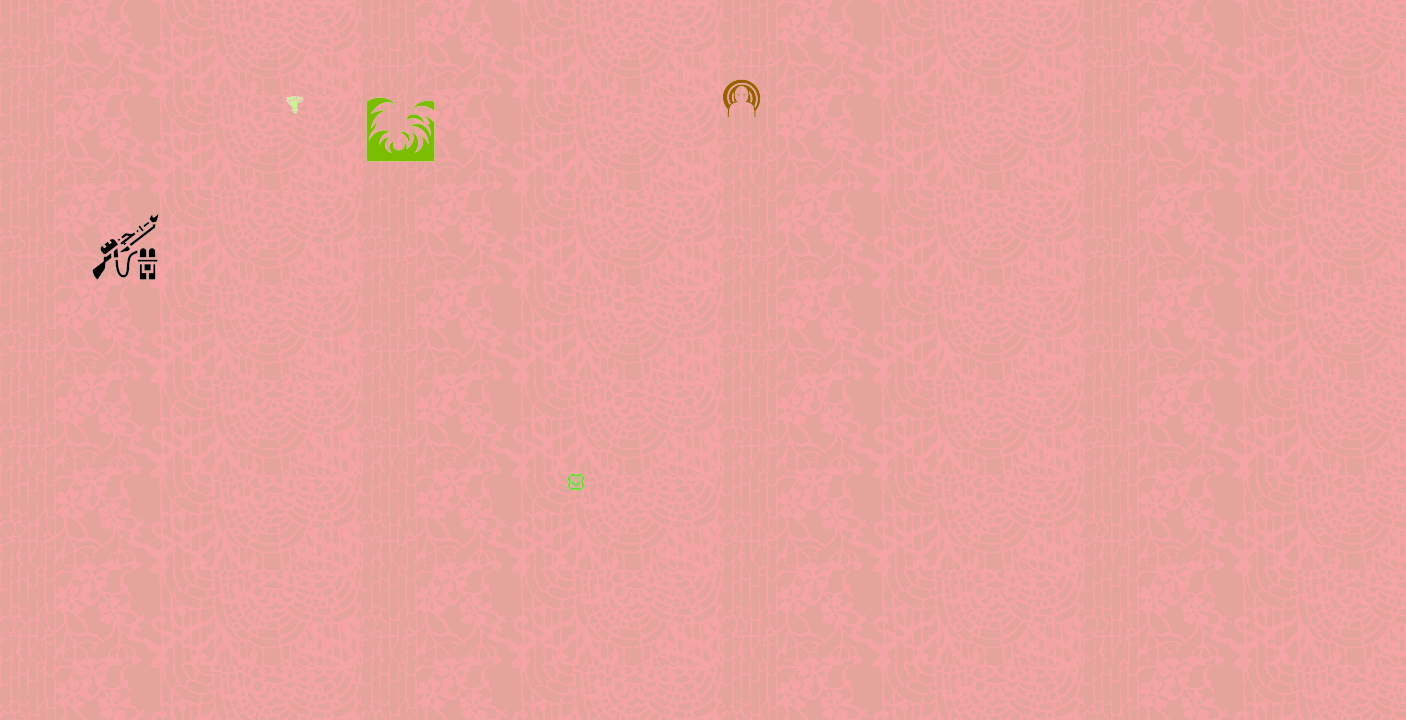 The height and width of the screenshot is (720, 1406). I want to click on select flamethrower weapon, so click(125, 246).